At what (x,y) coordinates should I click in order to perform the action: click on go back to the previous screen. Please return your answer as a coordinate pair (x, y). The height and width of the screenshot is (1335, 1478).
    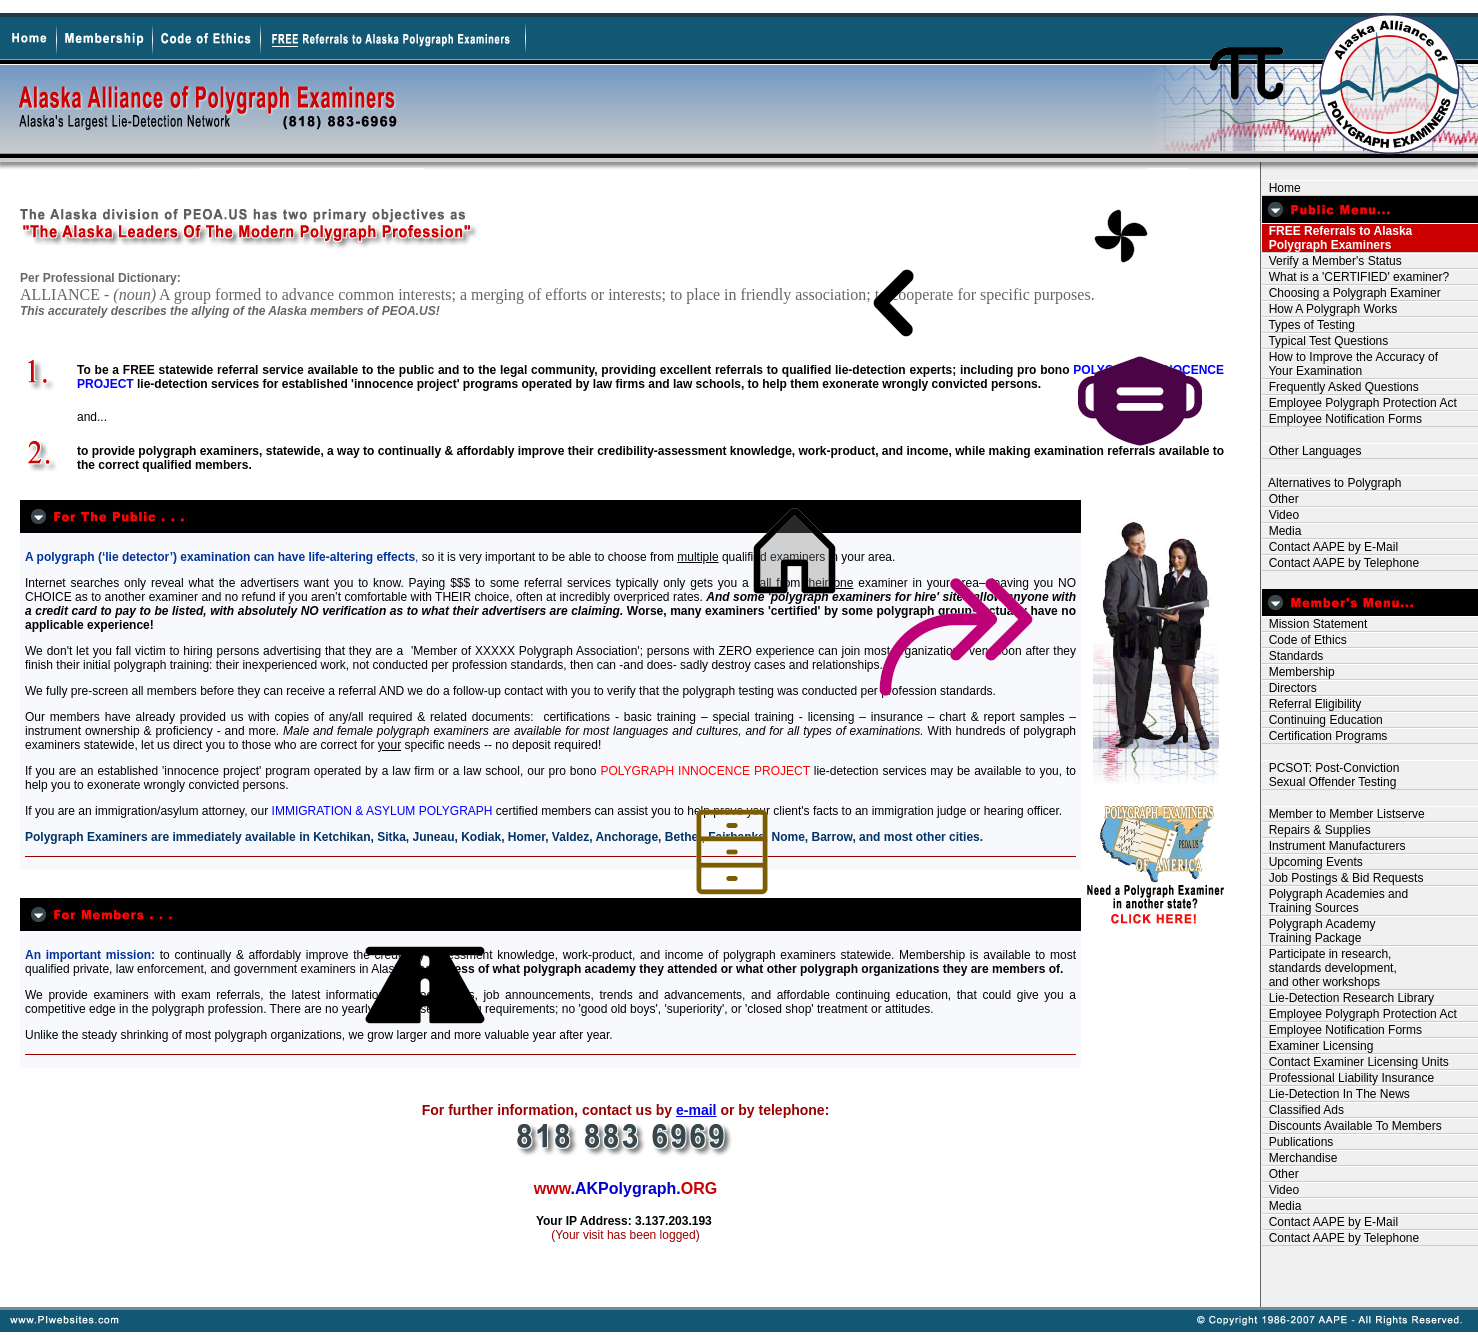
    Looking at the image, I should click on (897, 303).